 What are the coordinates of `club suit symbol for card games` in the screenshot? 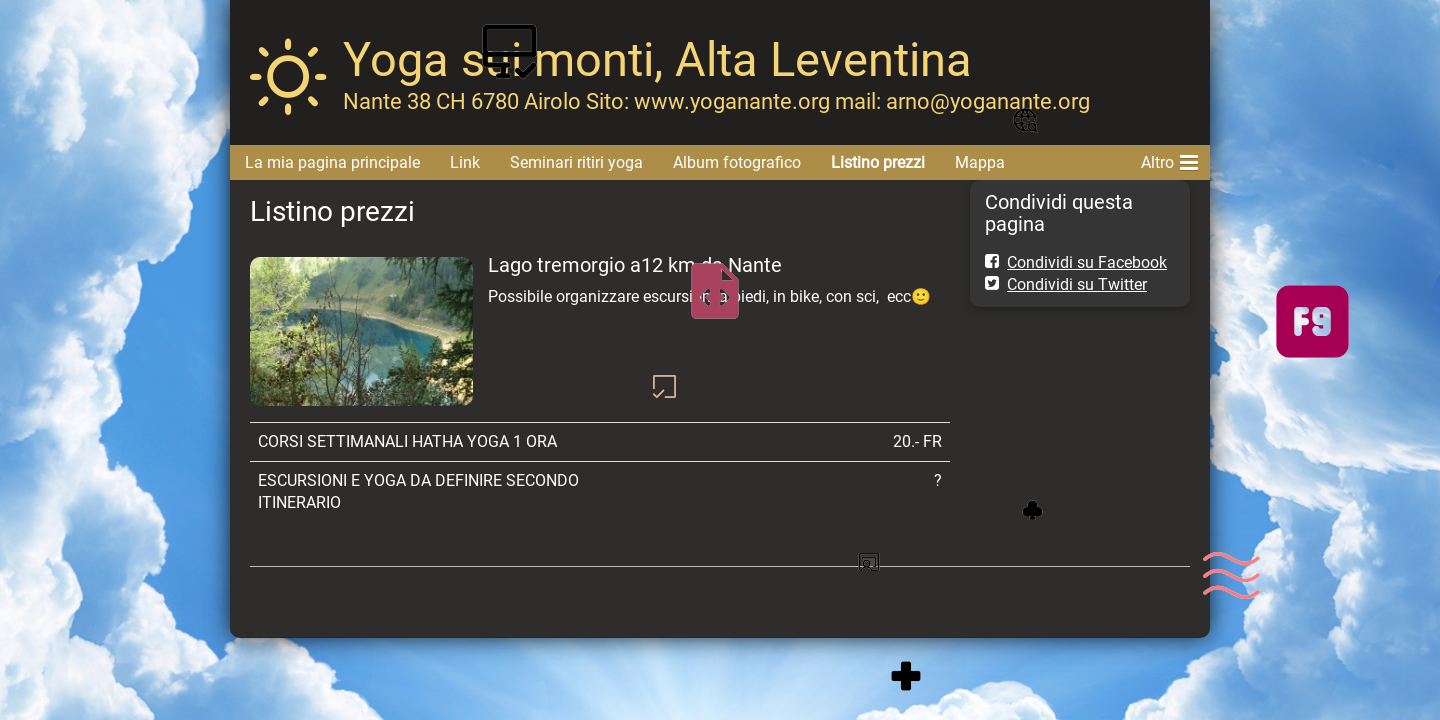 It's located at (1032, 510).